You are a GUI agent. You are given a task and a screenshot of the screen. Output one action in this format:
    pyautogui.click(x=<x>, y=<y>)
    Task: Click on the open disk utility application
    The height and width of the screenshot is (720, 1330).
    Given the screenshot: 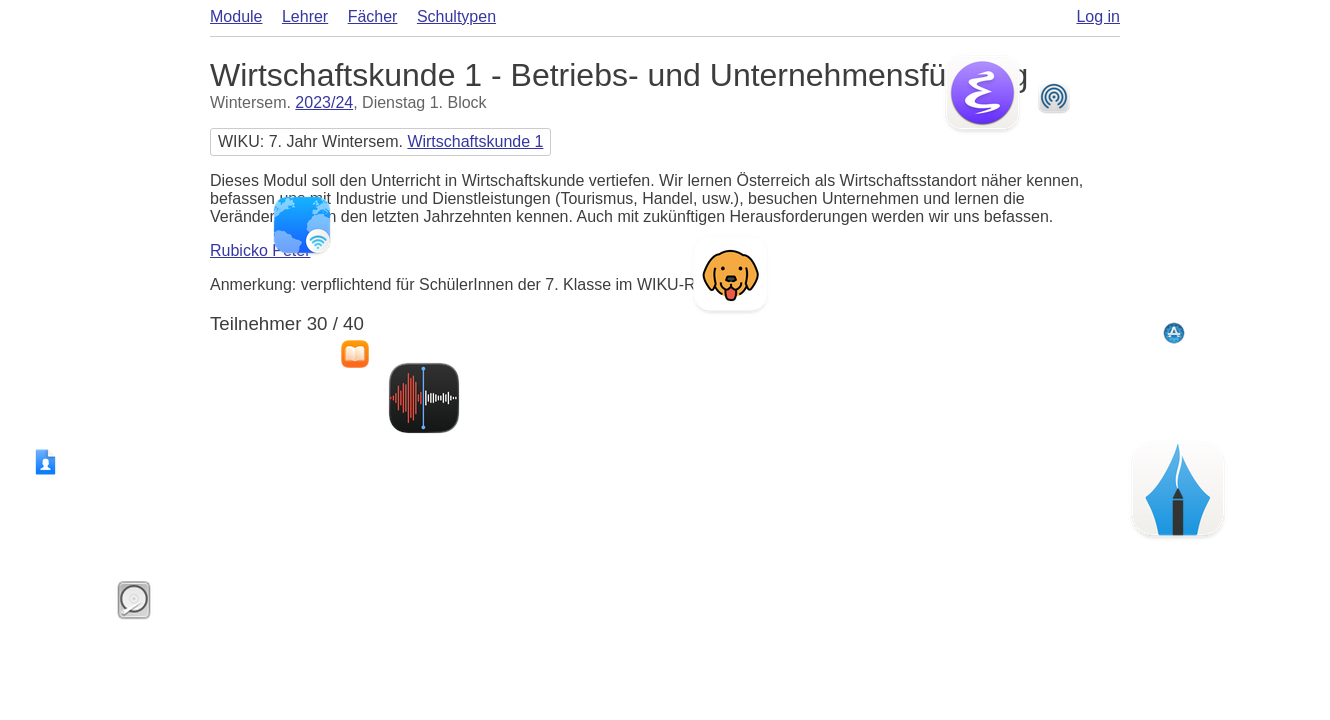 What is the action you would take?
    pyautogui.click(x=134, y=600)
    